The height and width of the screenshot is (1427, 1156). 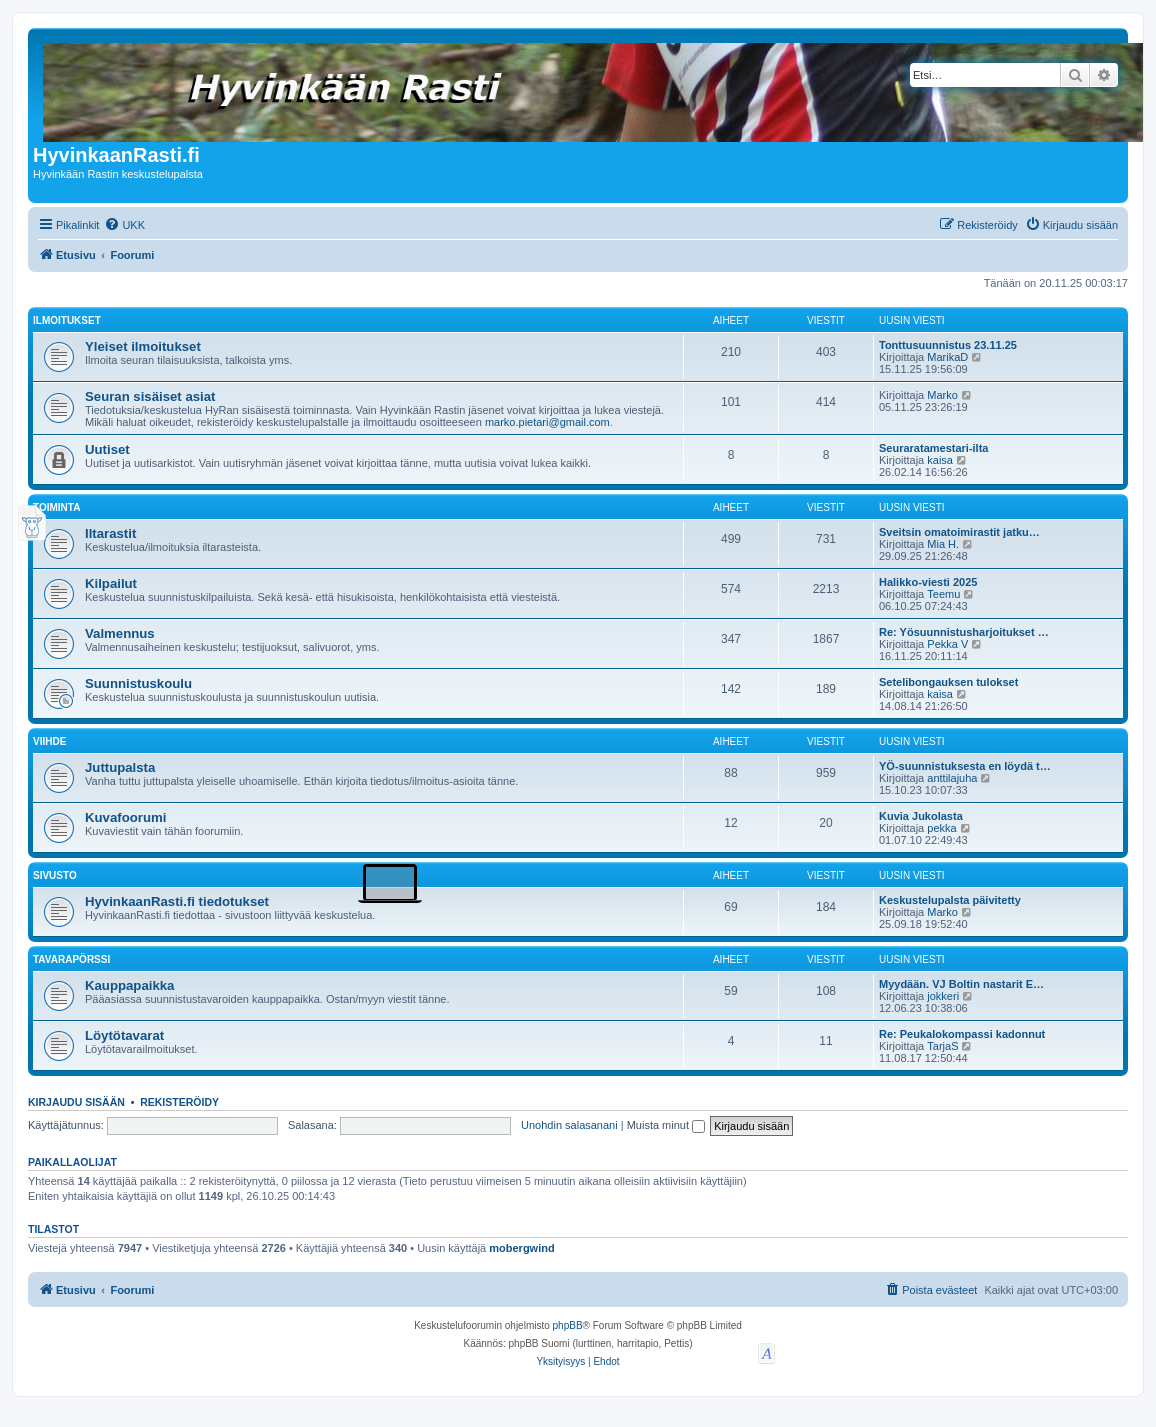 What do you see at coordinates (390, 883) in the screenshot?
I see `access this device in the sidebar` at bounding box center [390, 883].